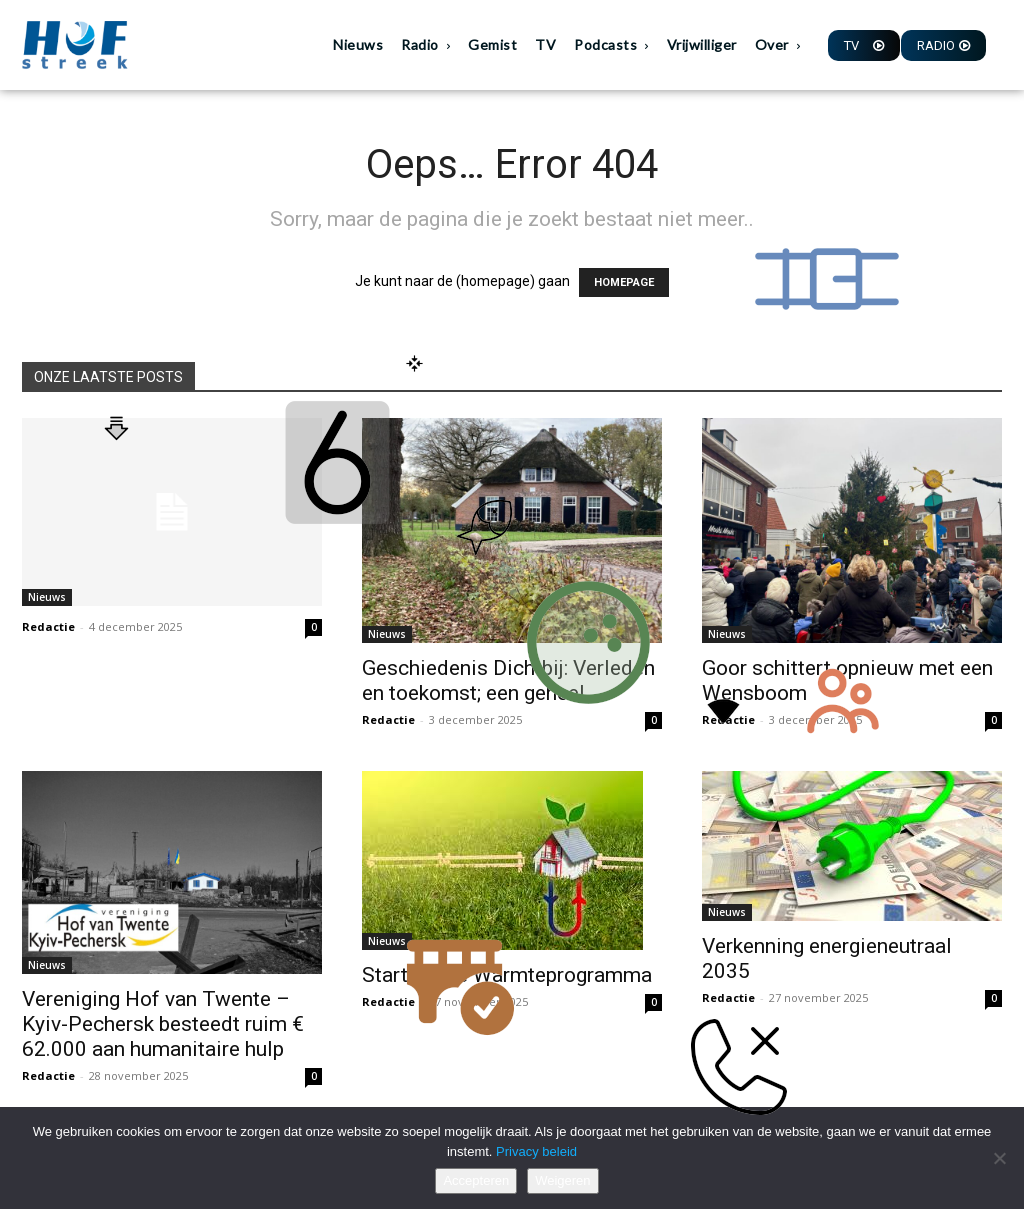 The image size is (1024, 1209). Describe the element at coordinates (337, 462) in the screenshot. I see `indicates step six in a multi-step process` at that location.